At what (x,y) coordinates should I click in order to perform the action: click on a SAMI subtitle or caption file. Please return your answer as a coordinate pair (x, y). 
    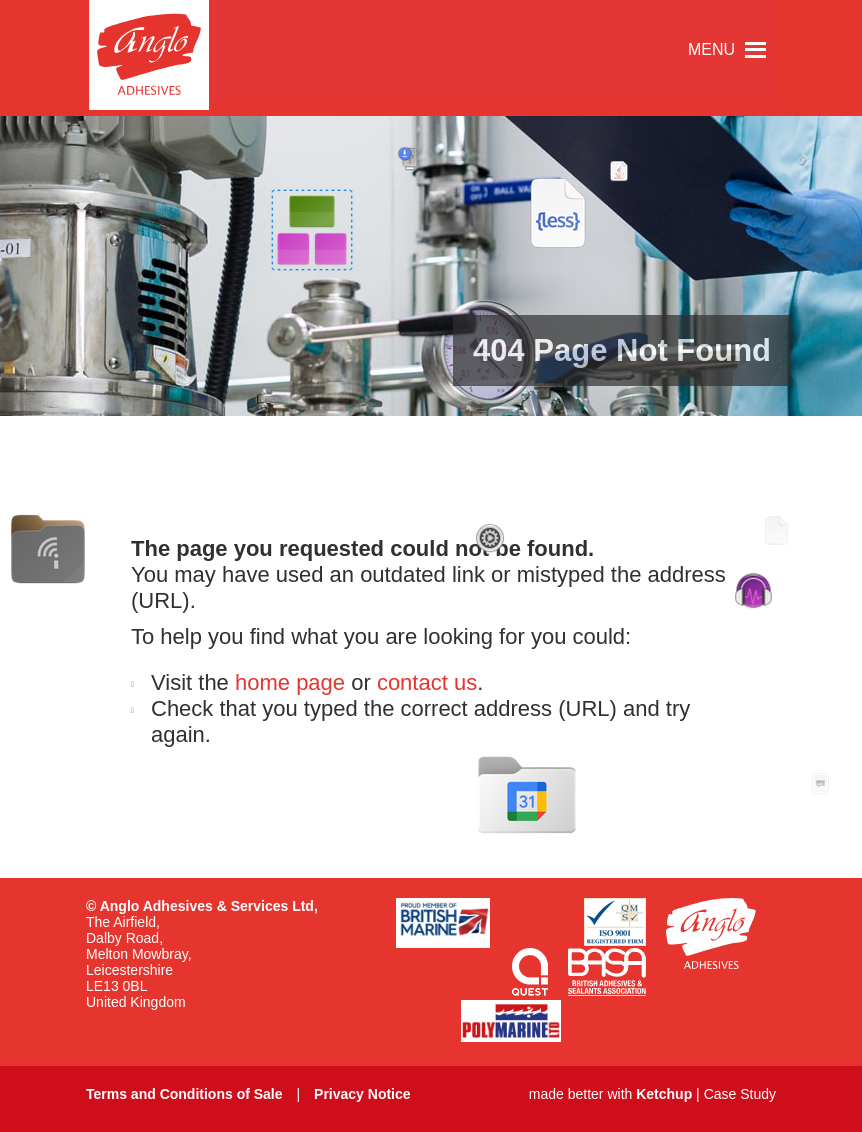
    Looking at the image, I should click on (820, 783).